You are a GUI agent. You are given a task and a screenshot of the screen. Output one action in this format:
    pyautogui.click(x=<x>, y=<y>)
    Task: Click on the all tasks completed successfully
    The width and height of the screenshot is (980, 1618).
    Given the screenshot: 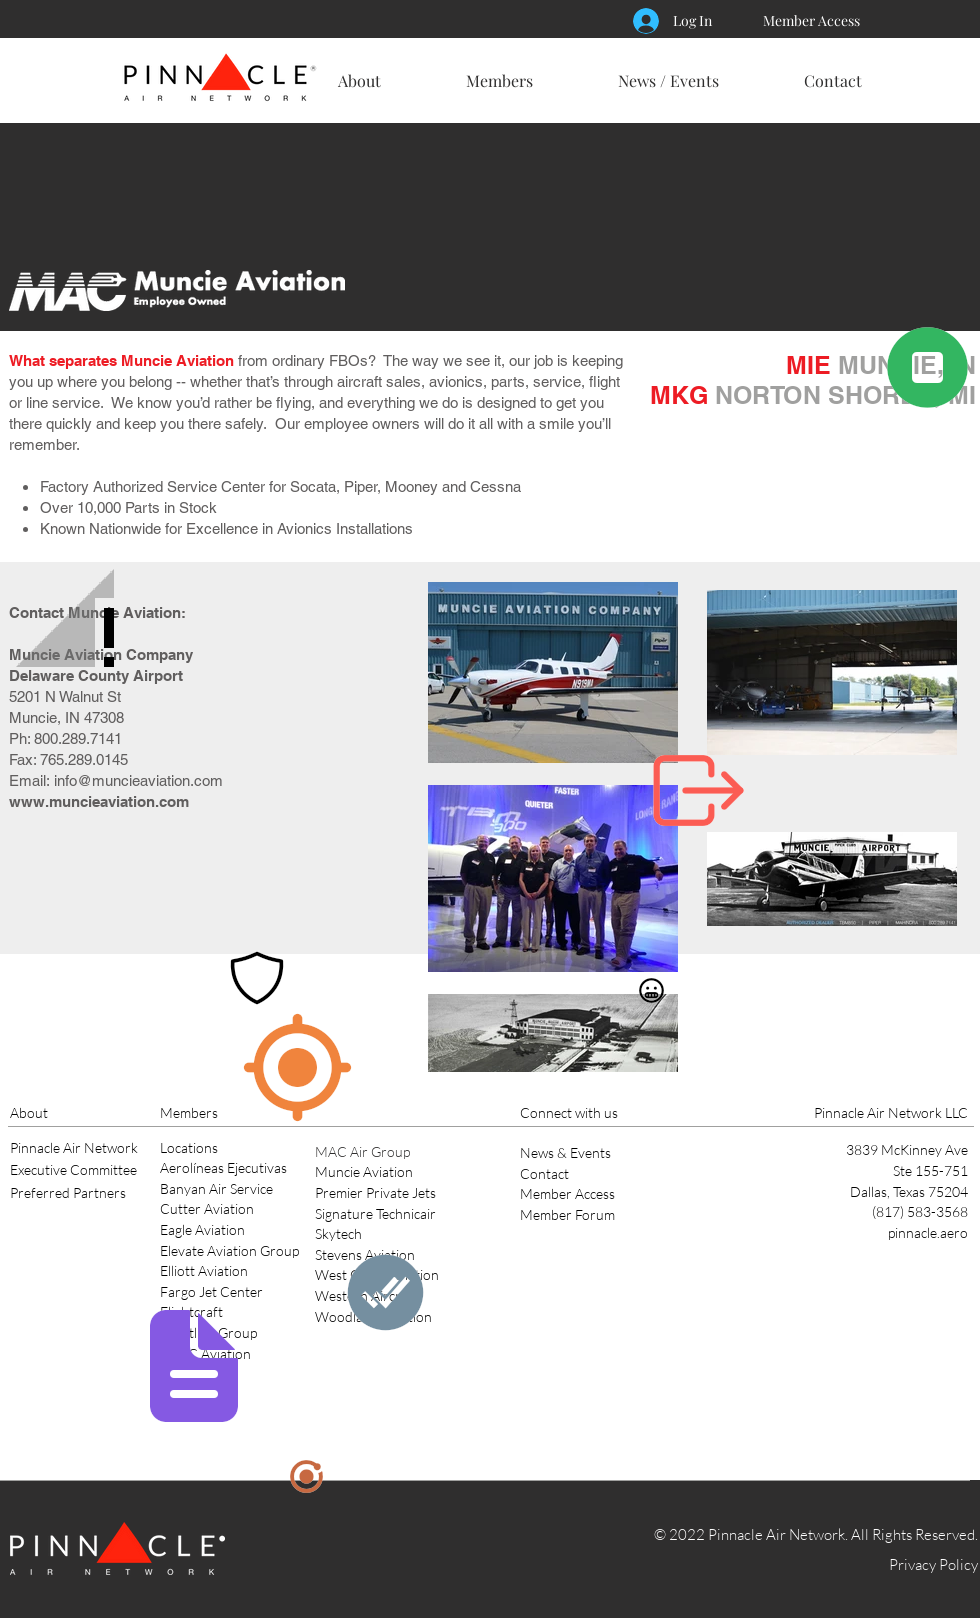 What is the action you would take?
    pyautogui.click(x=385, y=1292)
    